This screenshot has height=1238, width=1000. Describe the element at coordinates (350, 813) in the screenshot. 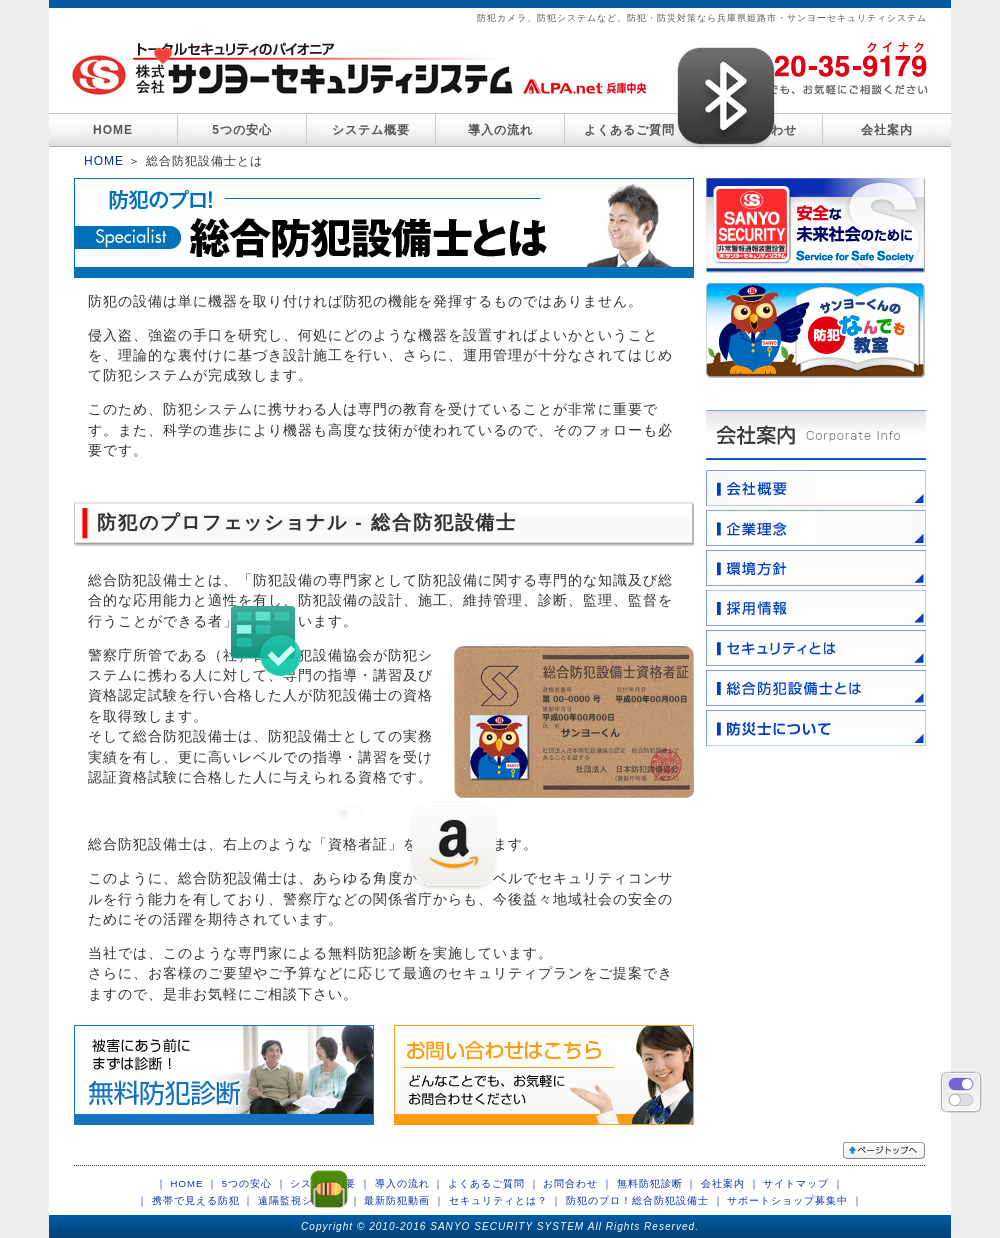

I see `indicates battery level at 40%` at that location.